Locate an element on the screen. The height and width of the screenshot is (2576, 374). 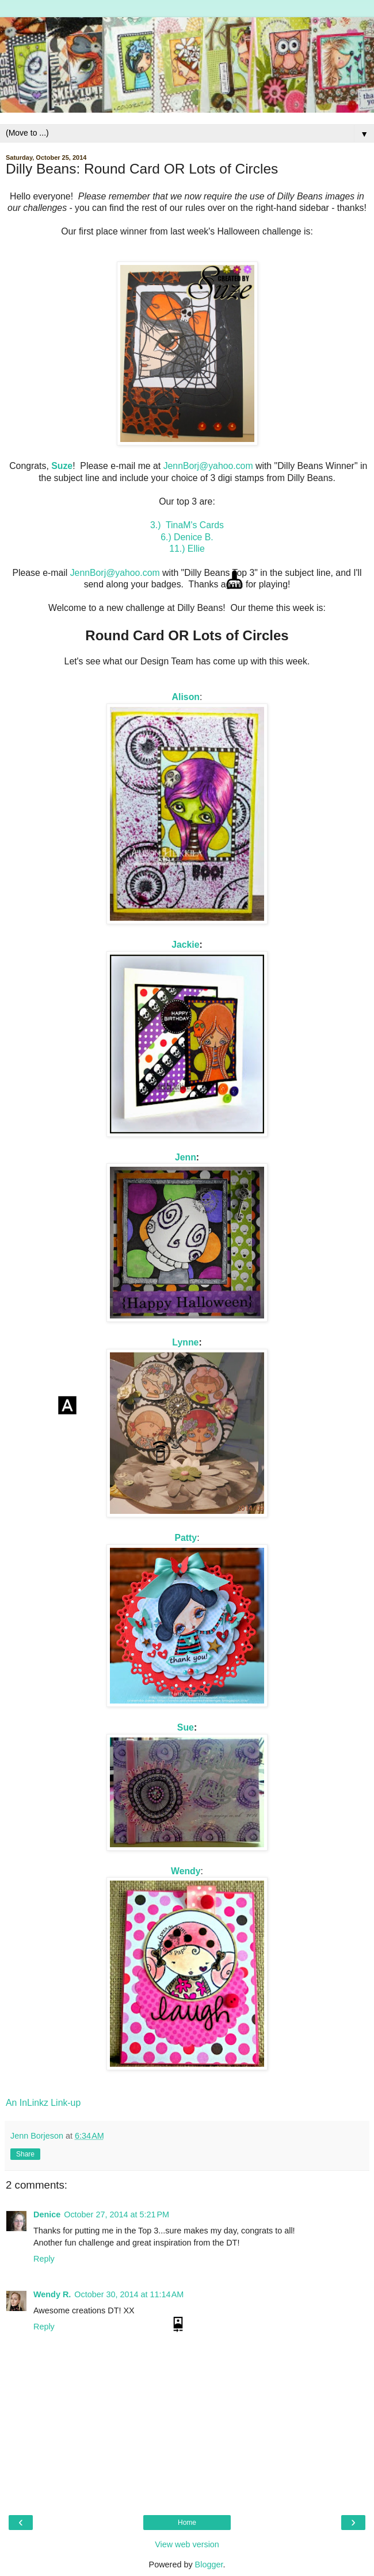
access cleaning or housekeeping services is located at coordinates (234, 579).